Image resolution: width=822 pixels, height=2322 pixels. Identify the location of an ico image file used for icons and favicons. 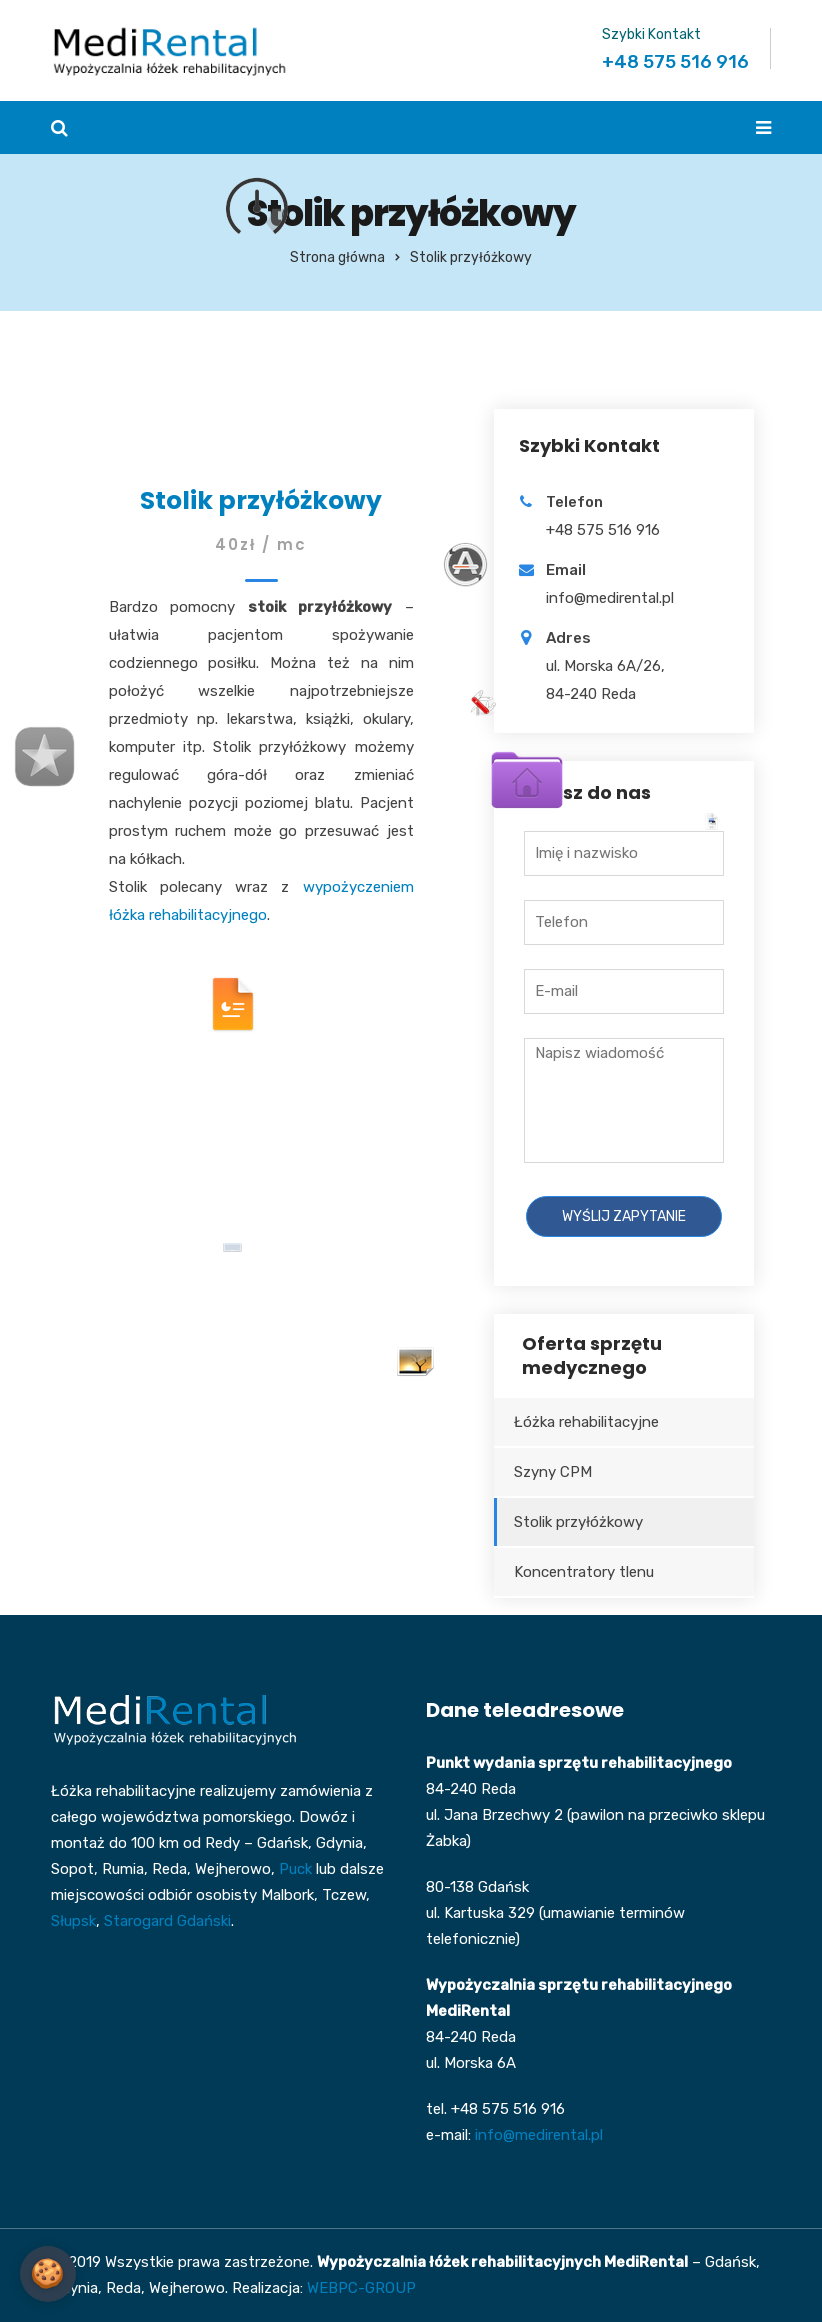
(711, 821).